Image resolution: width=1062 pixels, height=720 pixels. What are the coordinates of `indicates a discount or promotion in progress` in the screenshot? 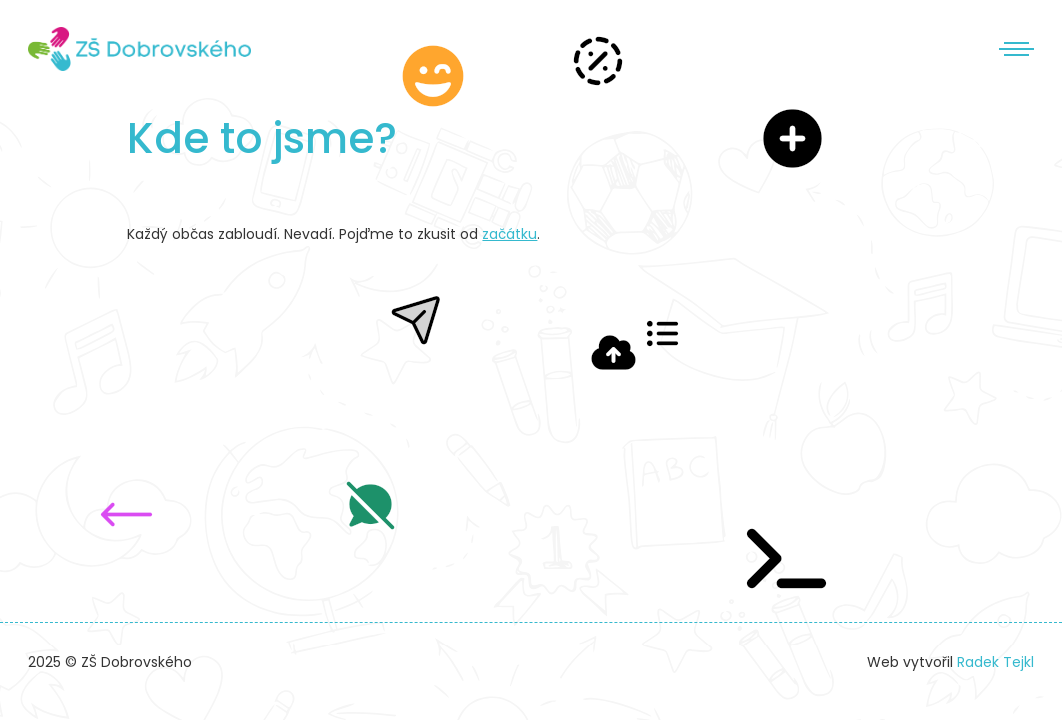 It's located at (598, 61).